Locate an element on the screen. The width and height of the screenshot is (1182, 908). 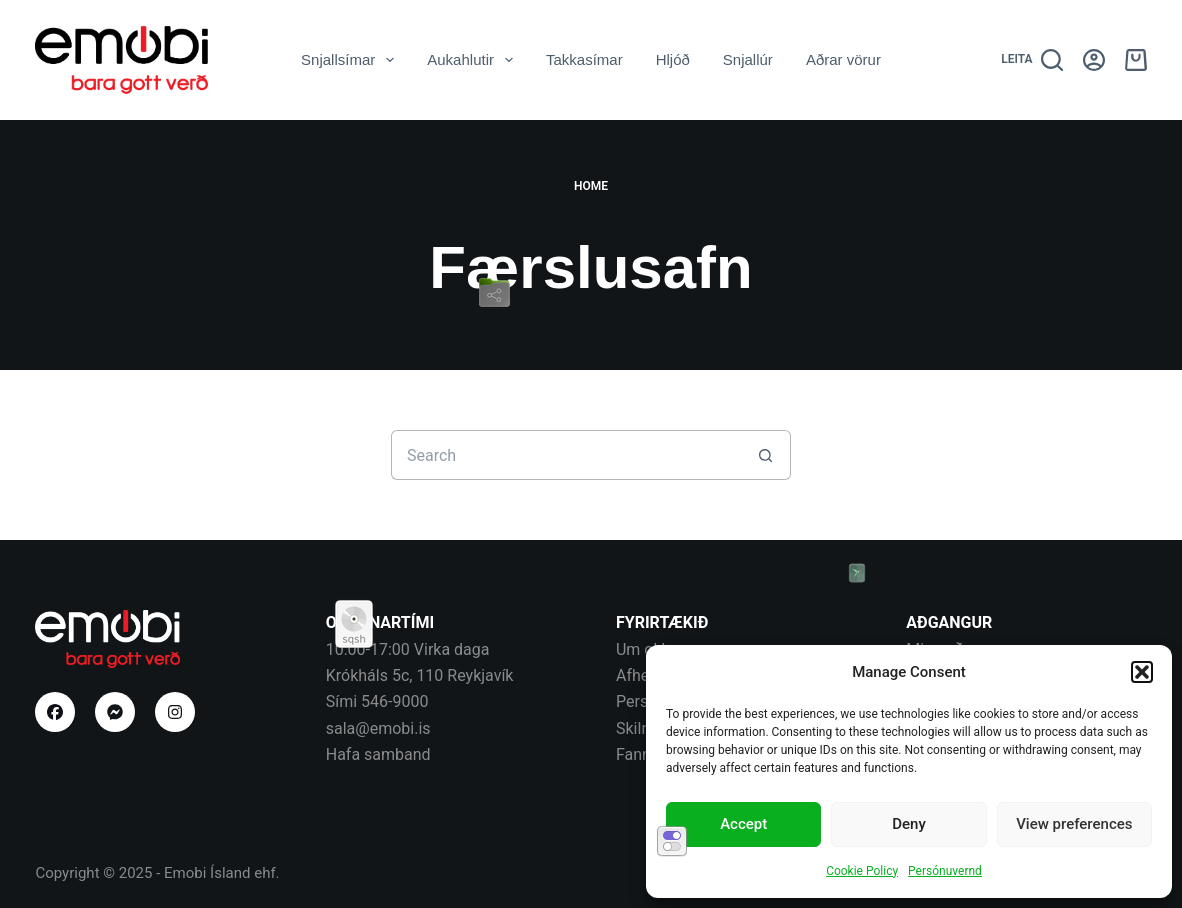
a squashfs compressed filesystem archive file is located at coordinates (354, 624).